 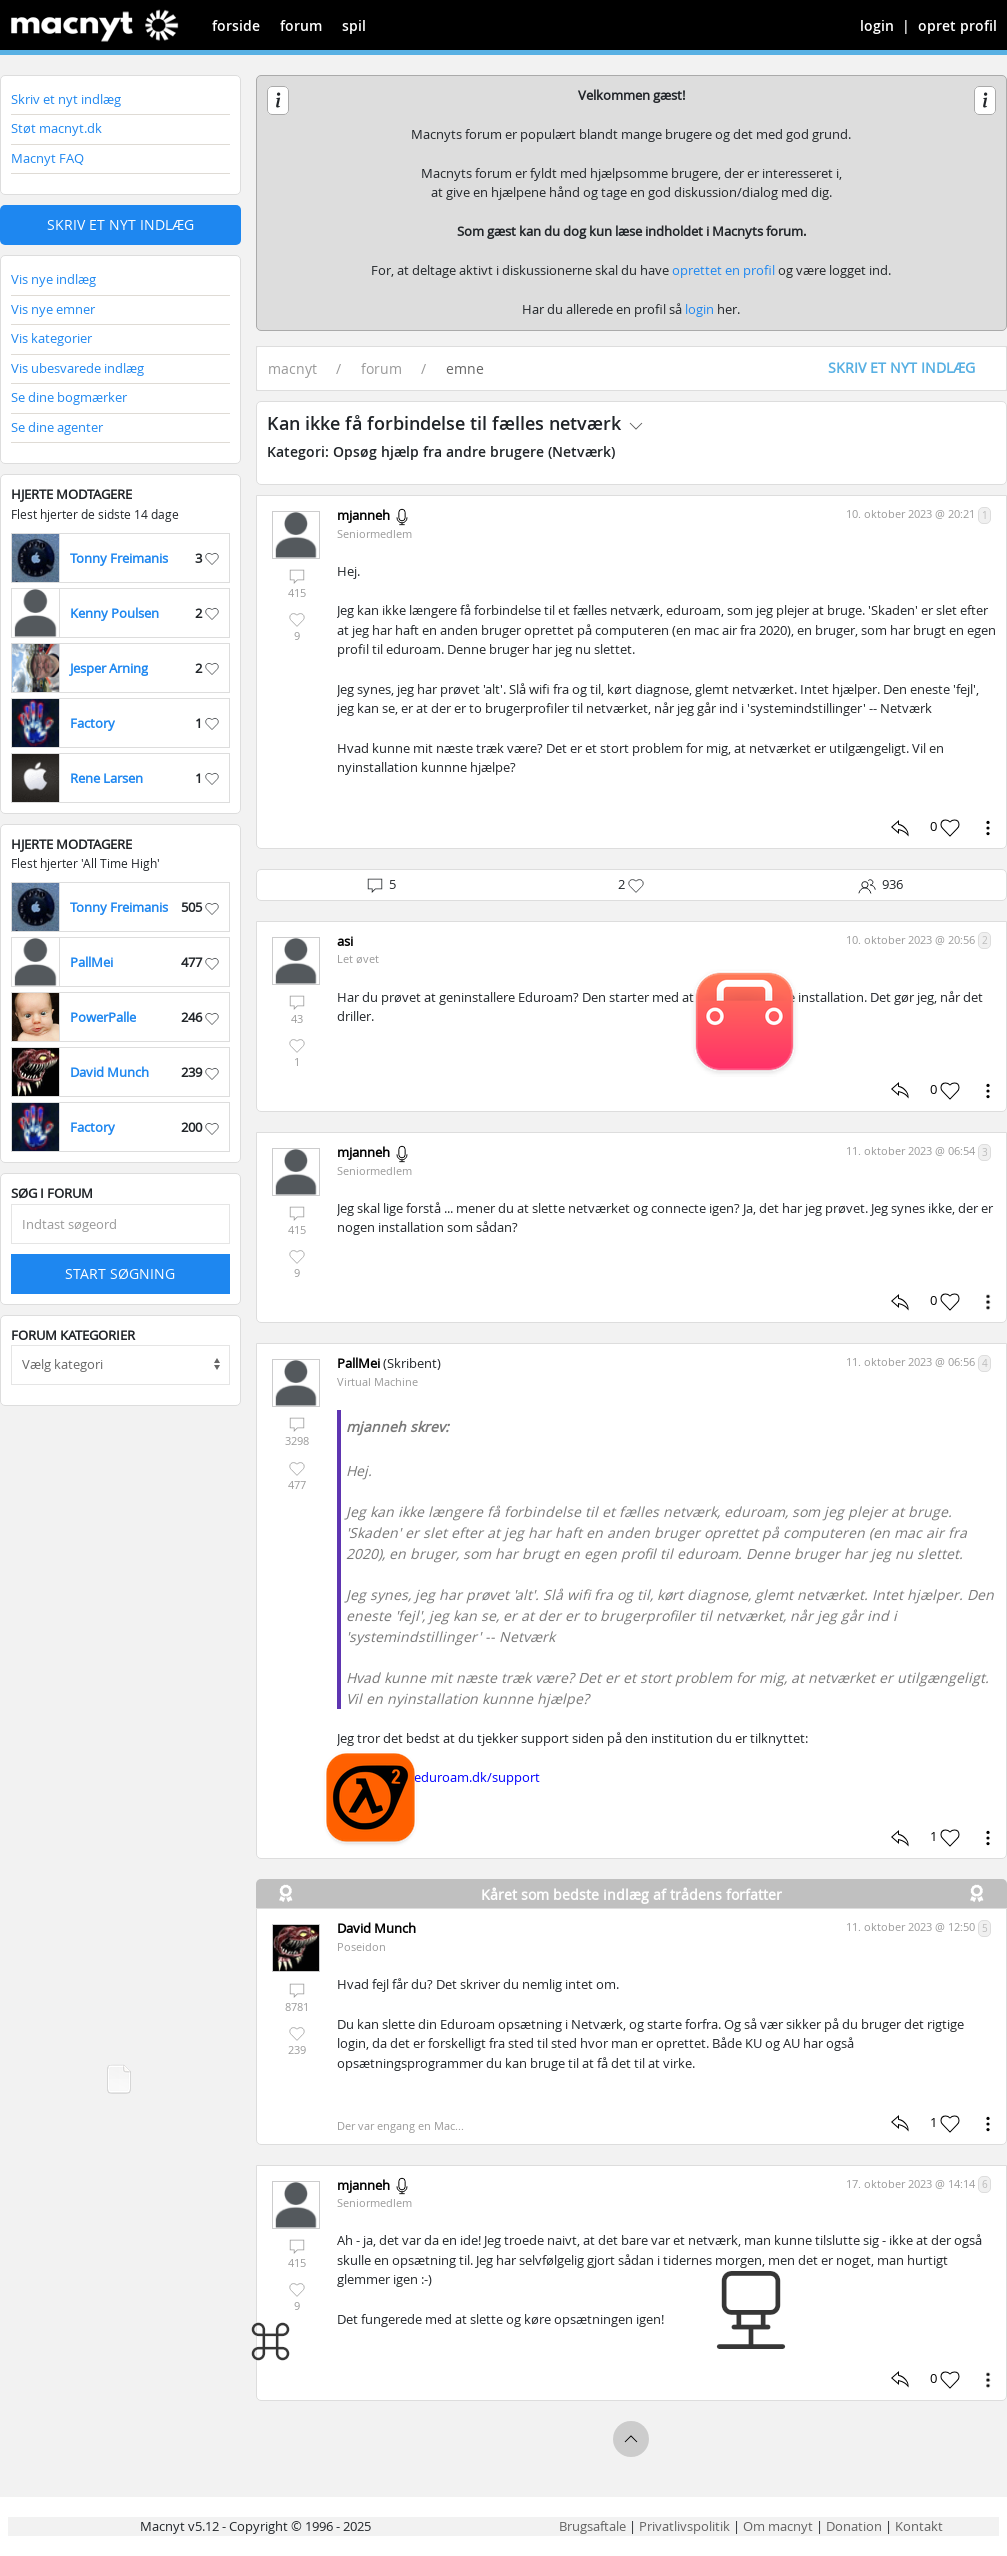 What do you see at coordinates (744, 1021) in the screenshot?
I see `access system utilities and tools` at bounding box center [744, 1021].